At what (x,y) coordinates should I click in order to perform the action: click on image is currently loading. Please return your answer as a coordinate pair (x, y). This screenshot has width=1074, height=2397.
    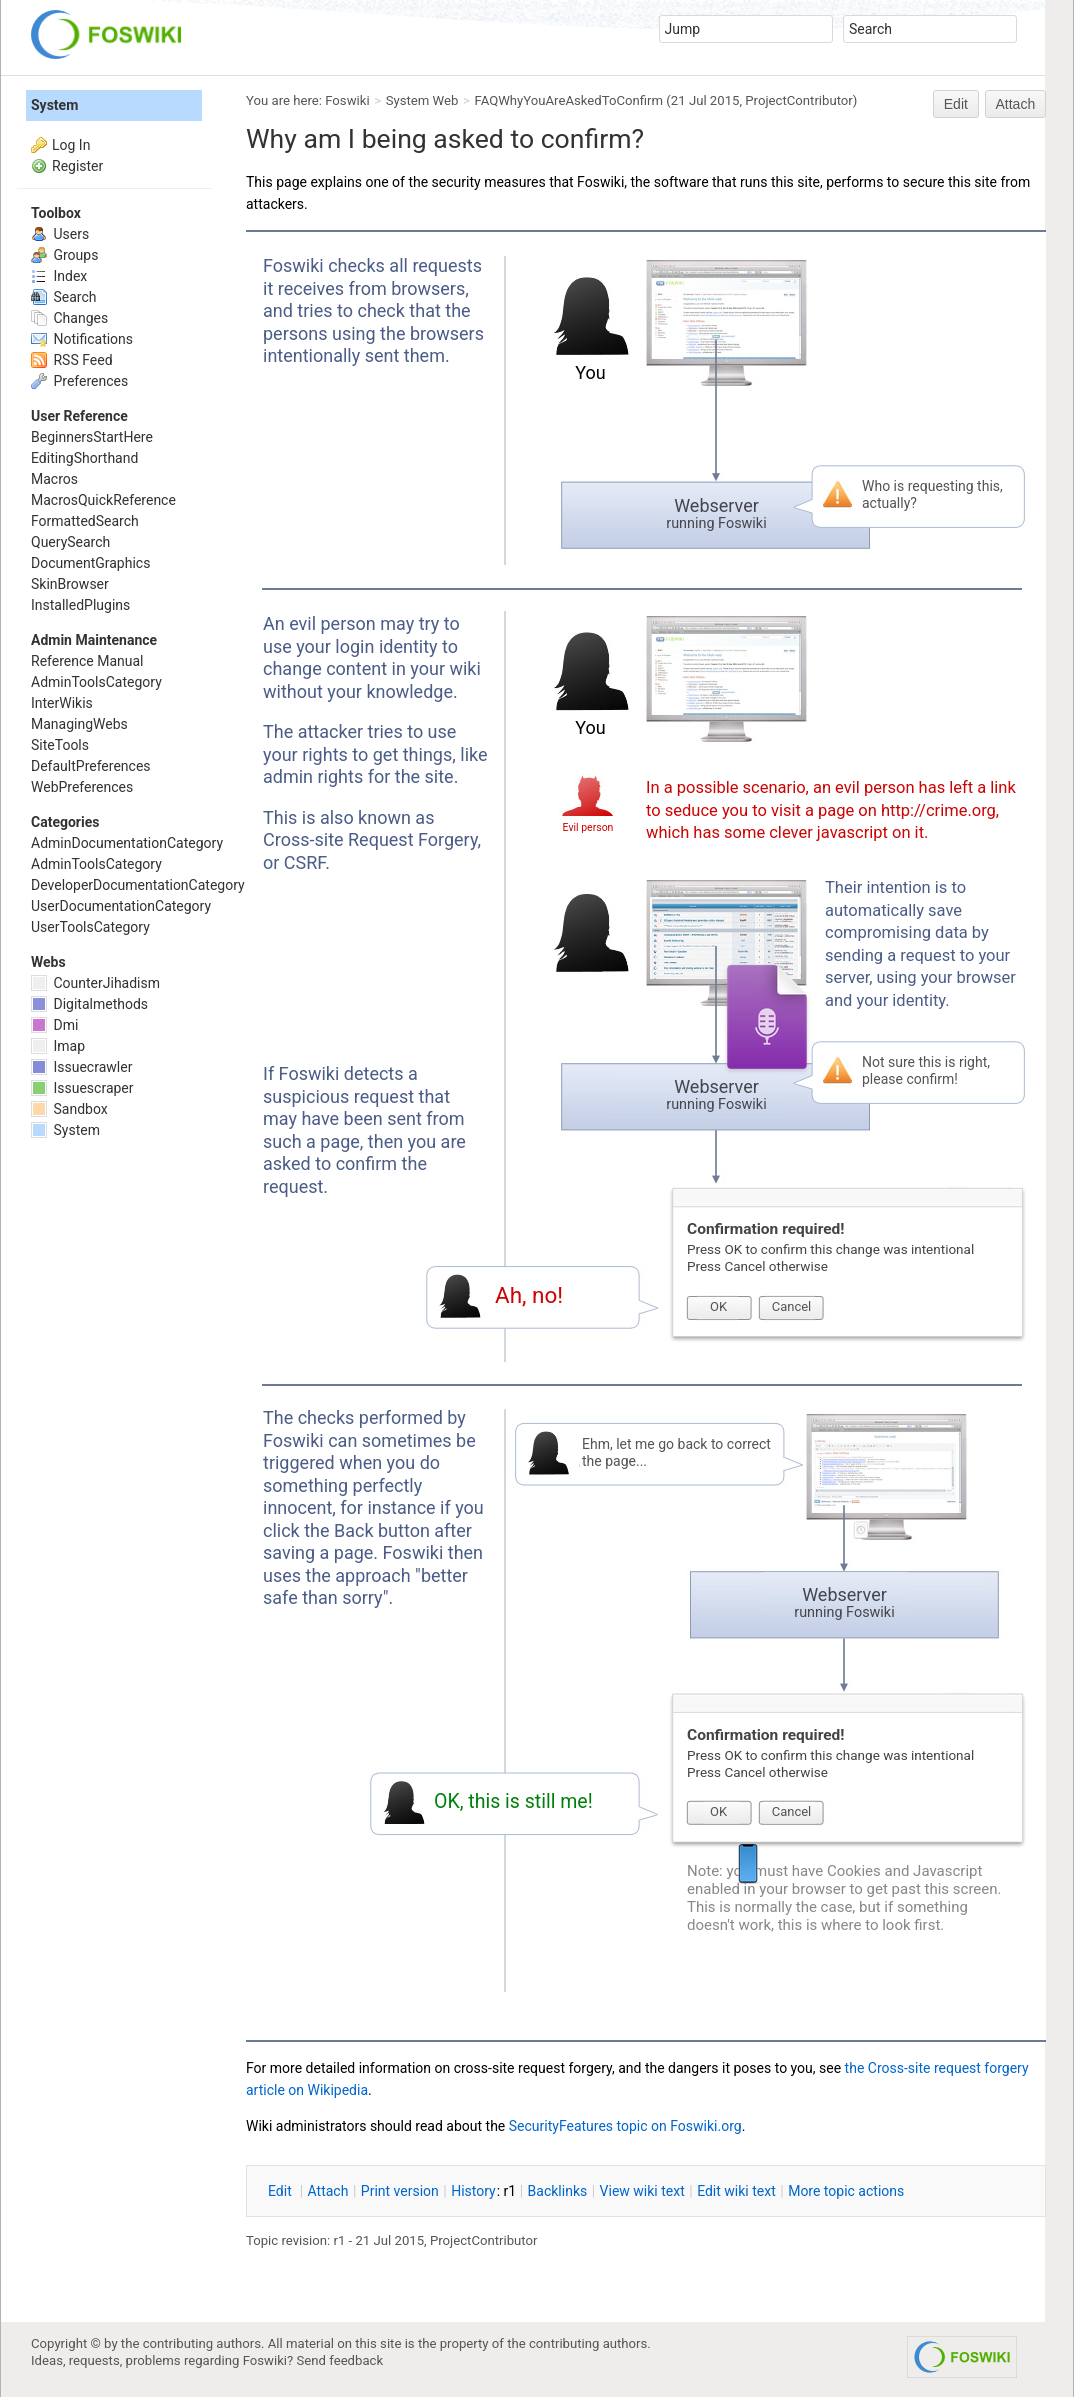
    Looking at the image, I should click on (861, 1530).